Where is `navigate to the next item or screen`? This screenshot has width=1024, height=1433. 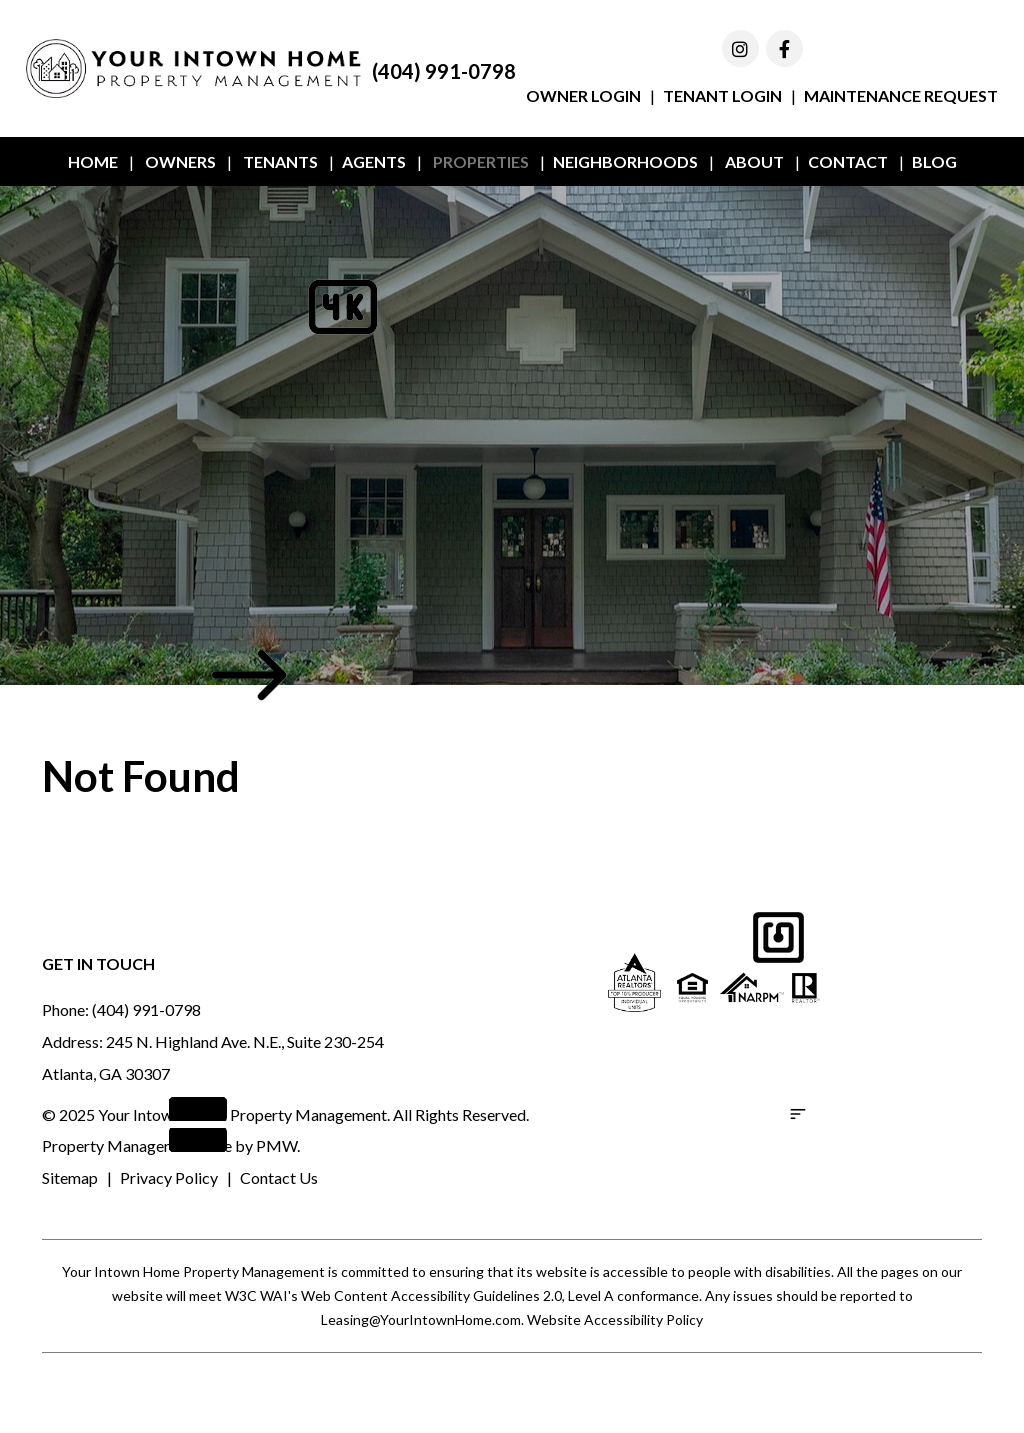
navigate to the next item or screen is located at coordinates (250, 675).